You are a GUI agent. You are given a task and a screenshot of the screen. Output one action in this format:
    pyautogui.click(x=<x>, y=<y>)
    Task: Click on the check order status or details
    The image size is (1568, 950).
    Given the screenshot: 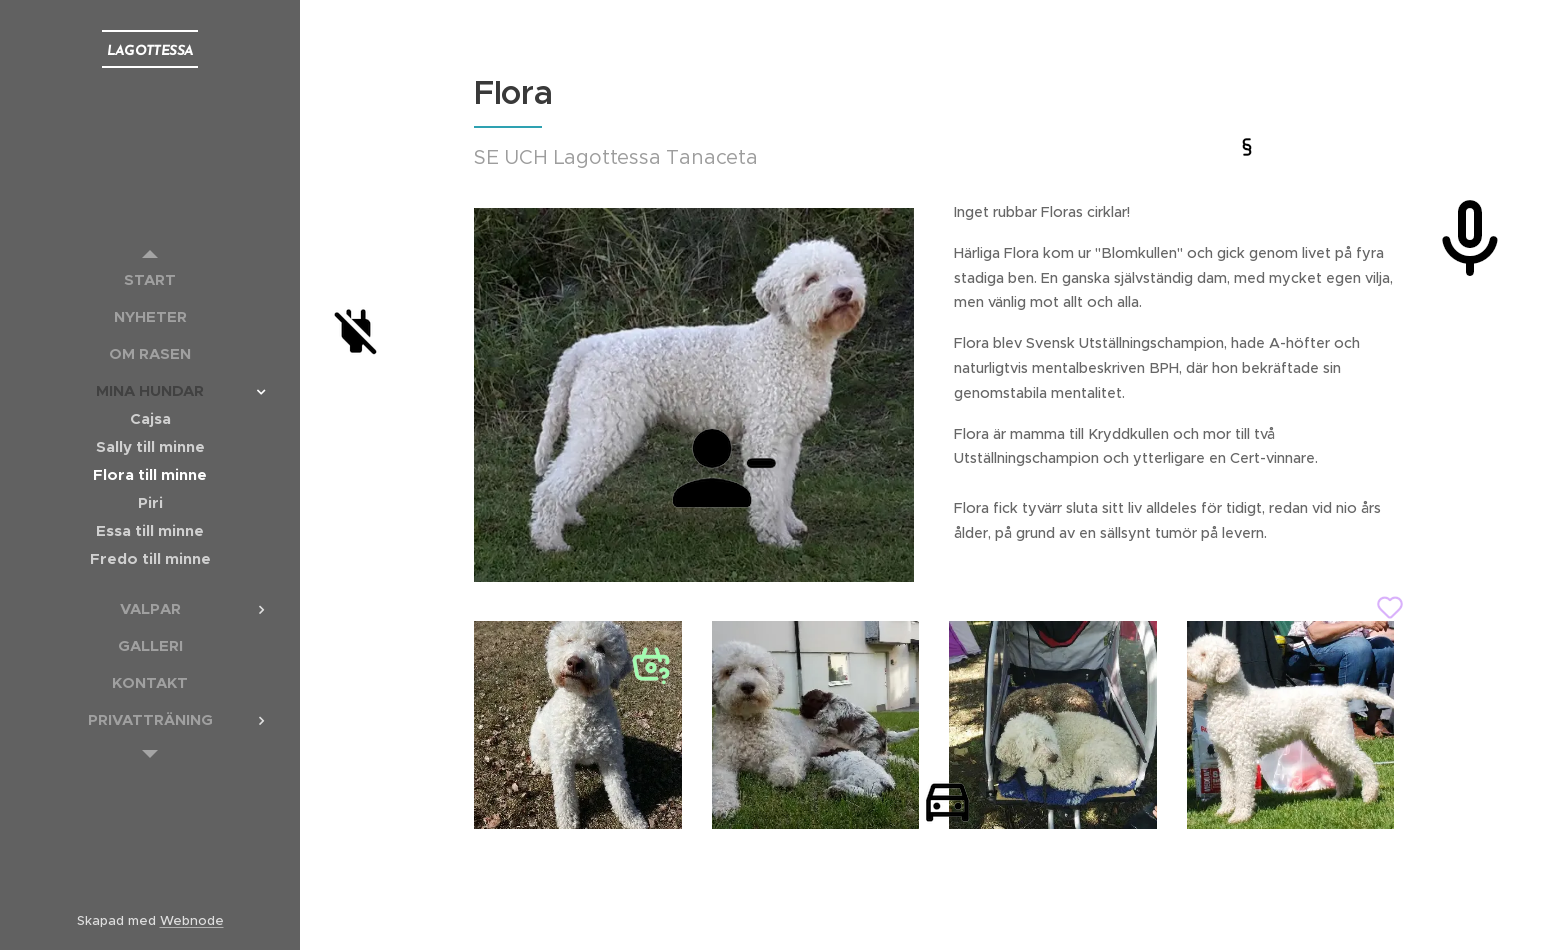 What is the action you would take?
    pyautogui.click(x=651, y=664)
    